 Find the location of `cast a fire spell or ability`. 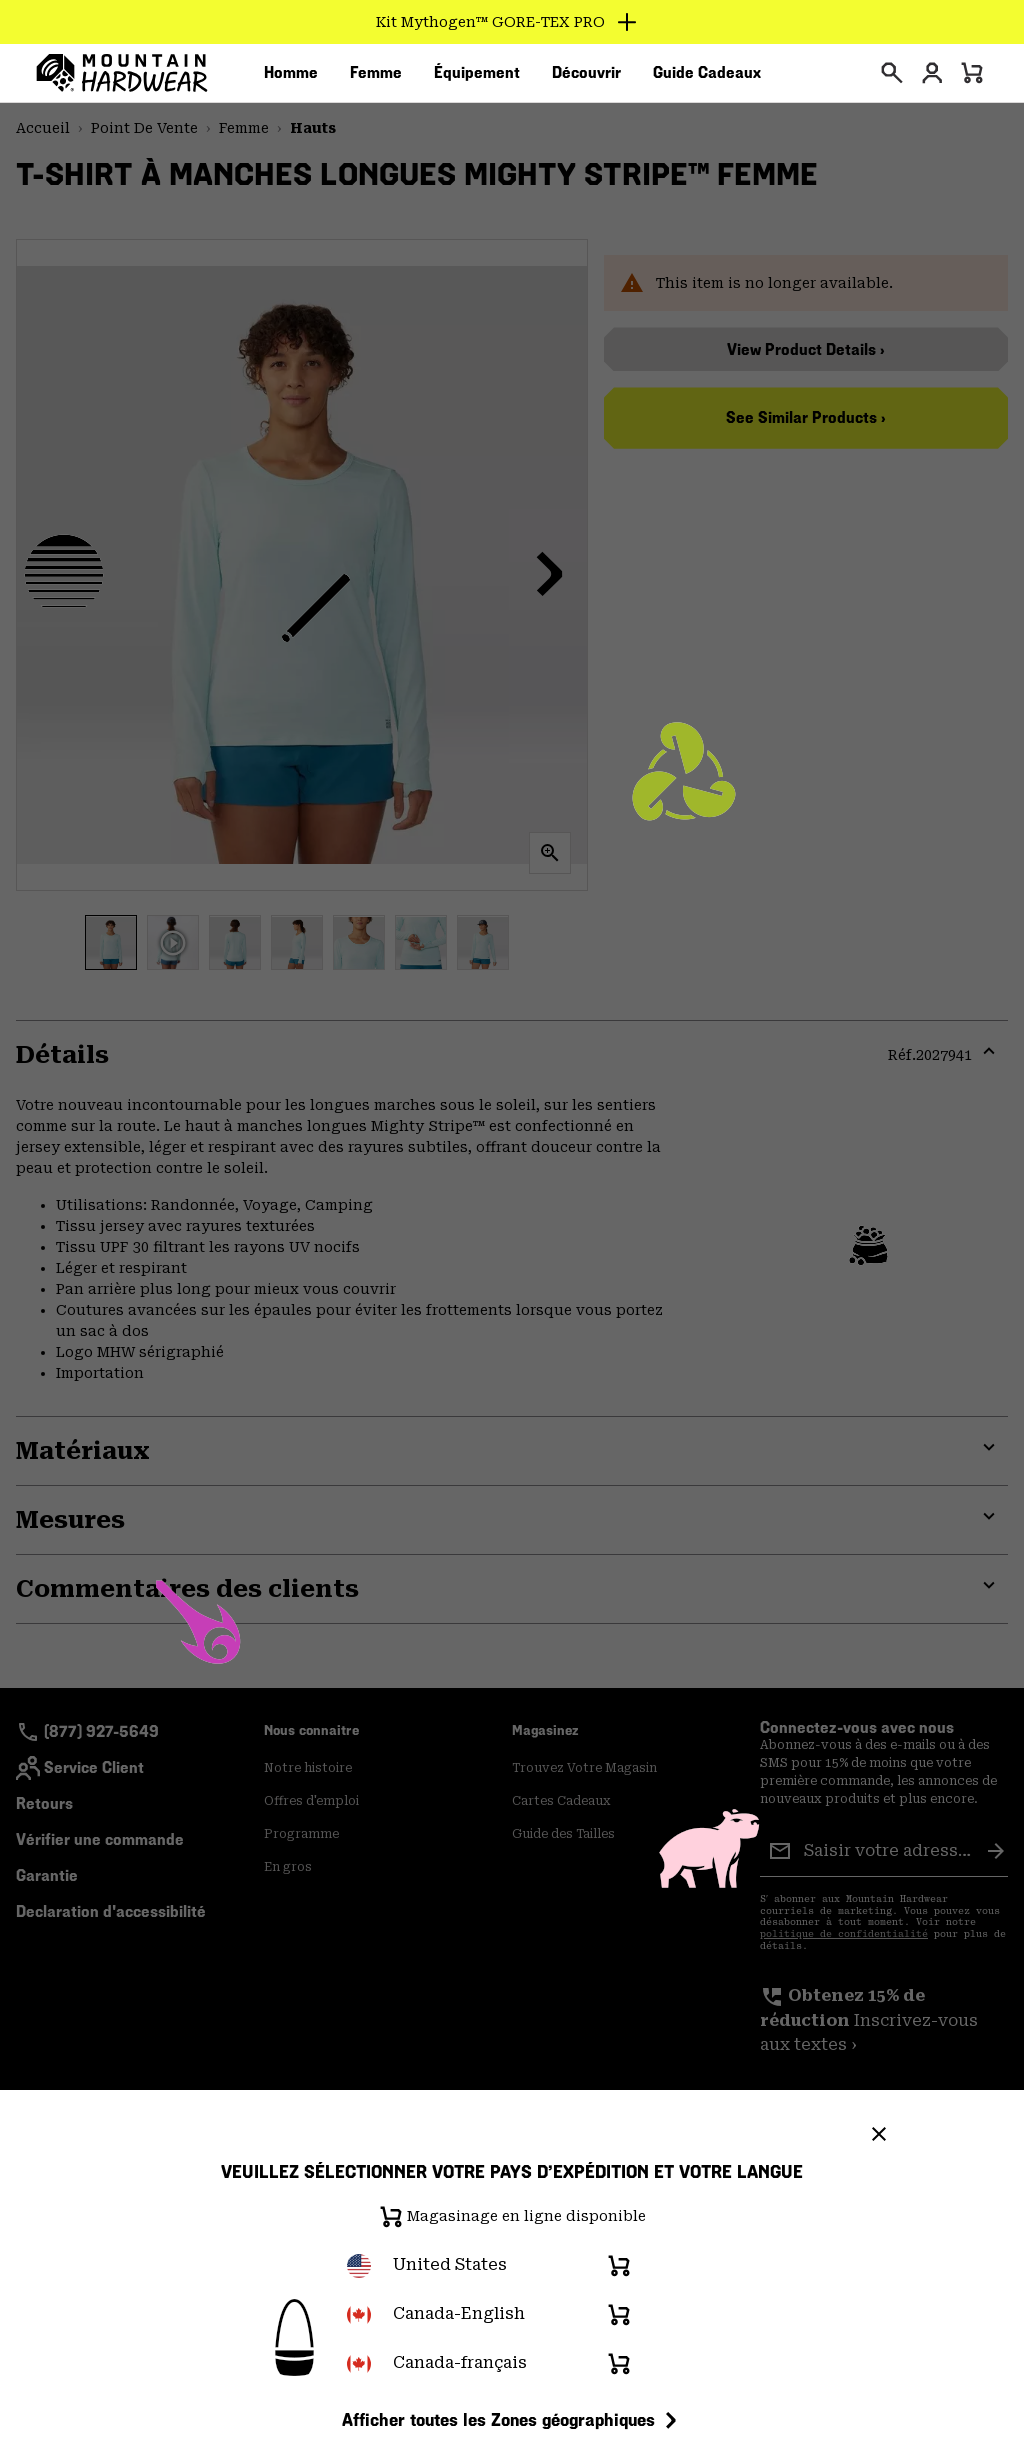

cast a fire spell or ability is located at coordinates (199, 1622).